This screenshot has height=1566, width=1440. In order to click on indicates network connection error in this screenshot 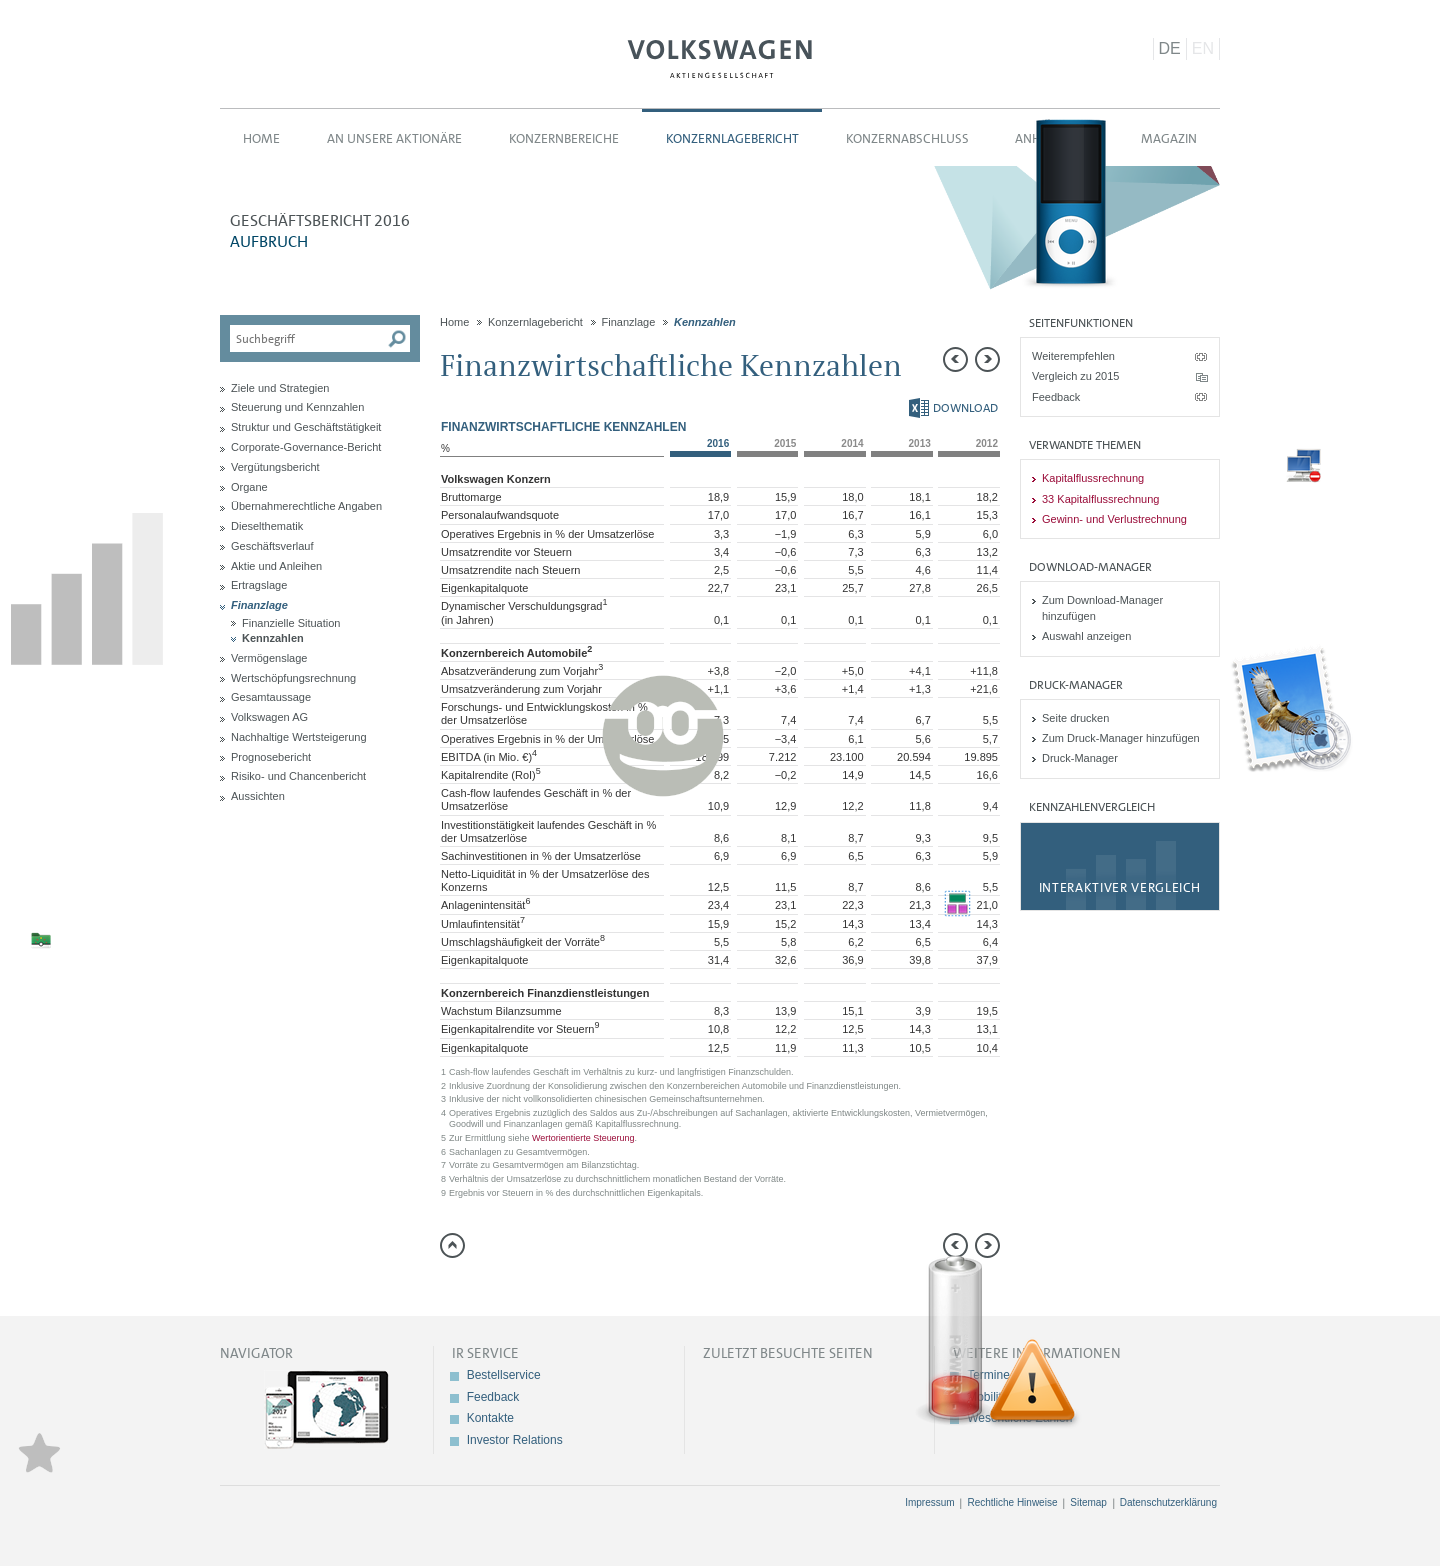, I will do `click(1303, 465)`.